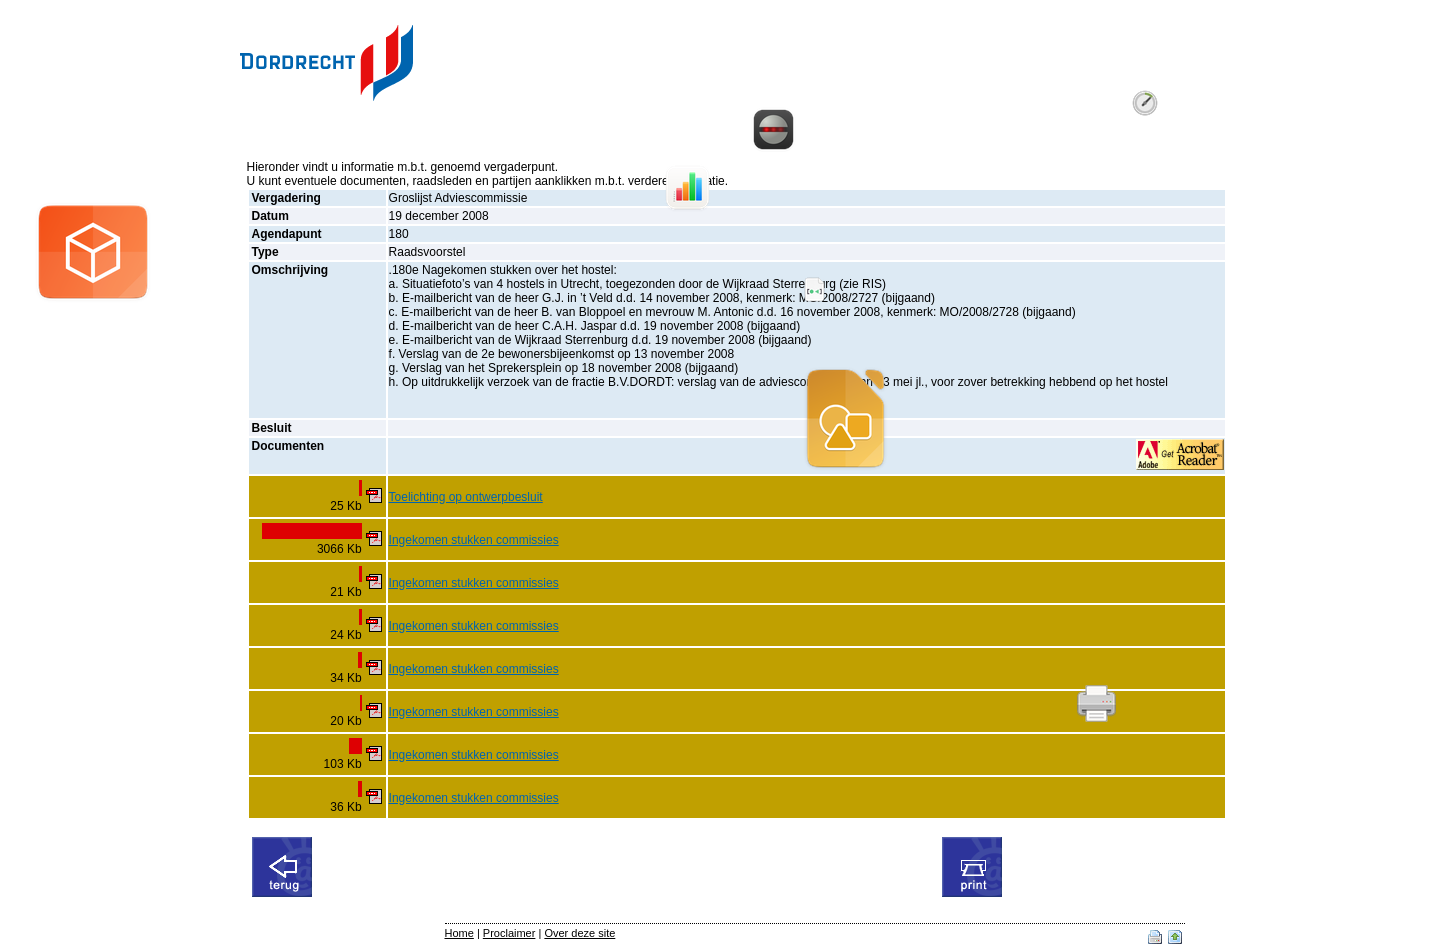 This screenshot has height=950, width=1433. What do you see at coordinates (845, 418) in the screenshot?
I see `open libreoffice draw application` at bounding box center [845, 418].